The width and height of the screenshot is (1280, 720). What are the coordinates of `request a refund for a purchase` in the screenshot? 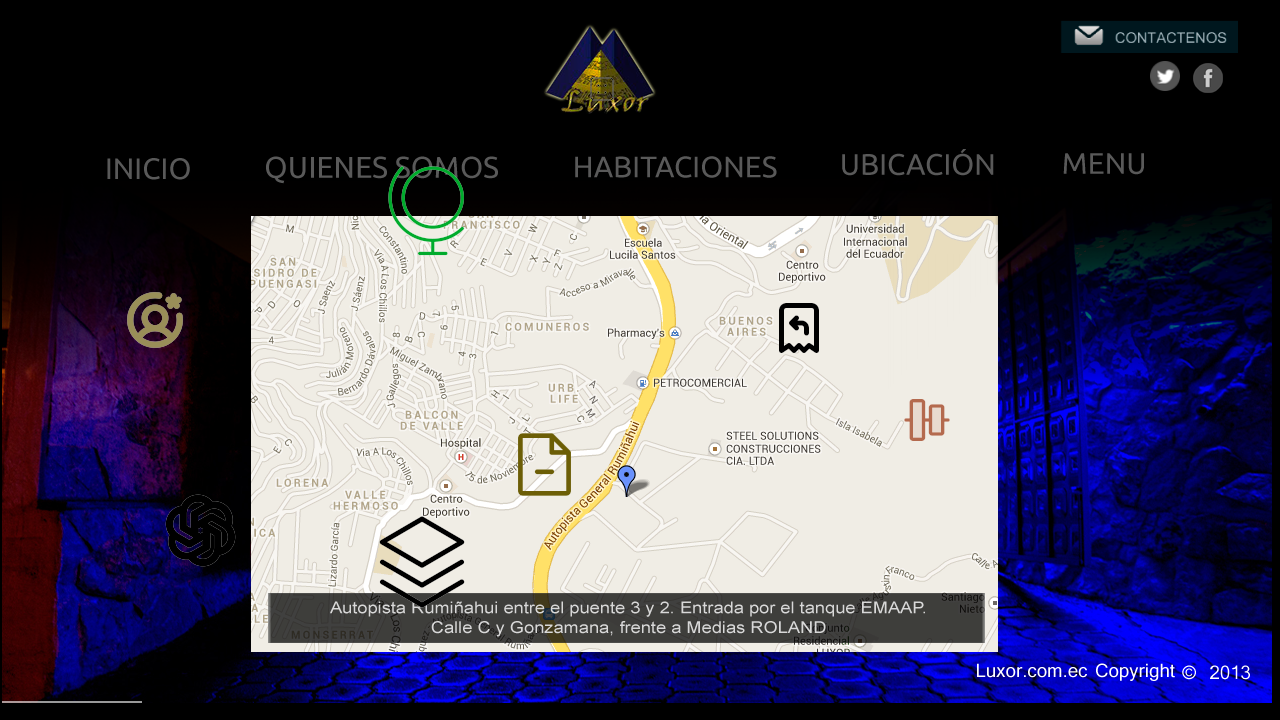 It's located at (799, 328).